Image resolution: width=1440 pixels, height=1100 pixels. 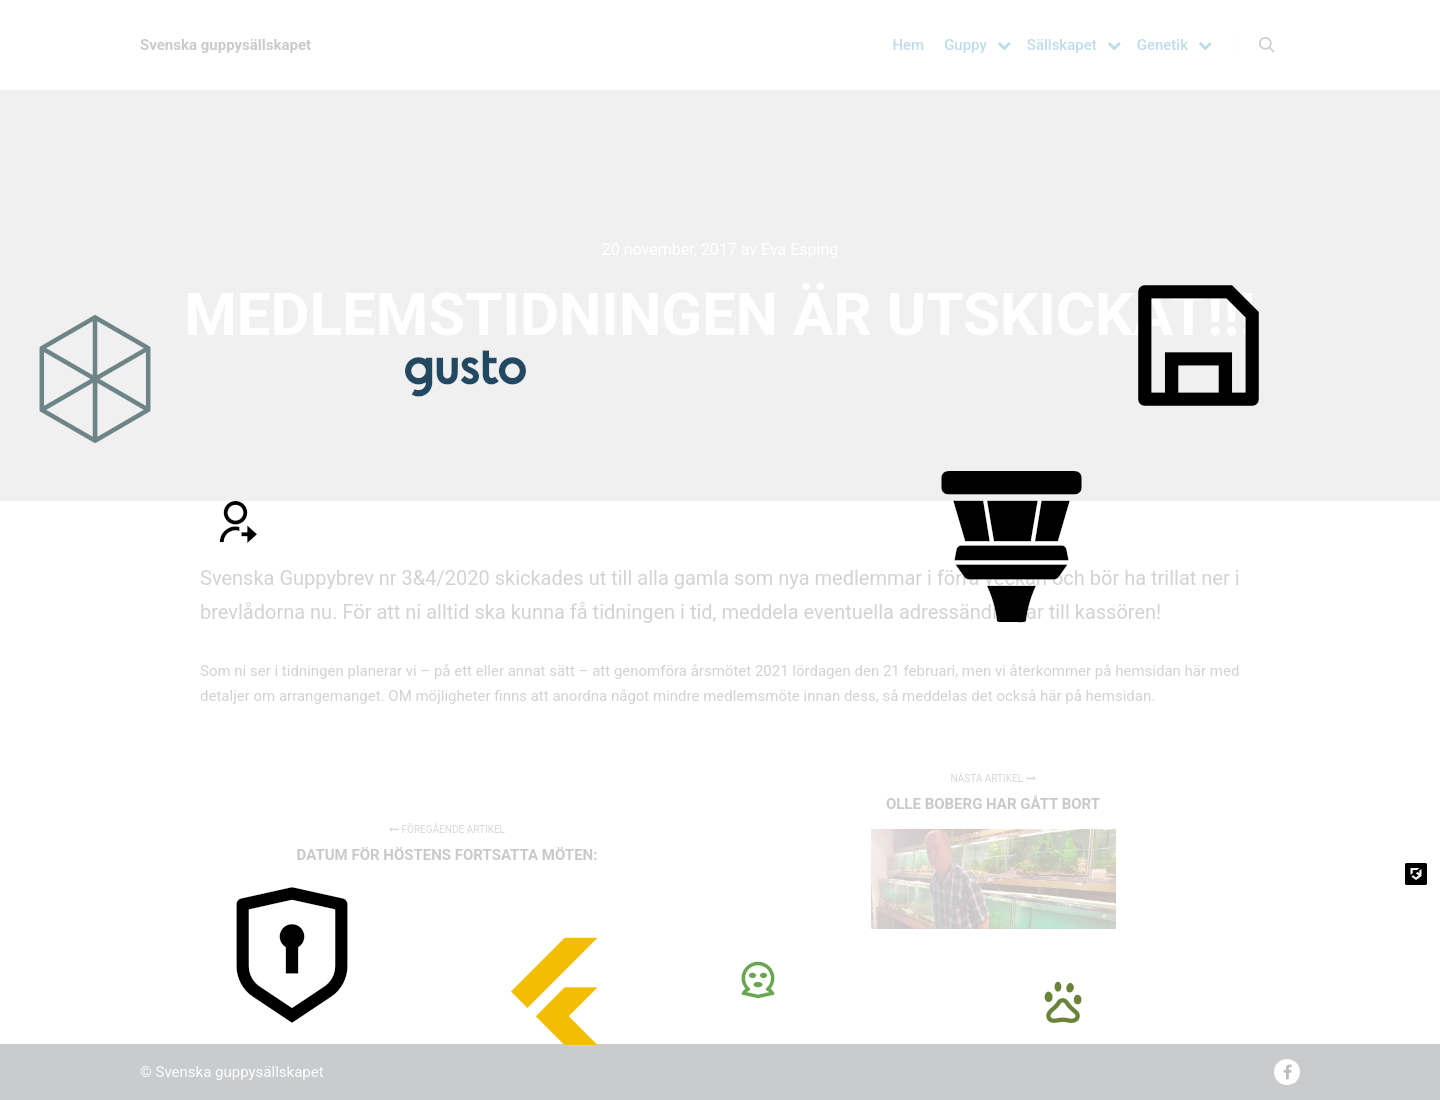 I want to click on access gusto payroll and HR services, so click(x=465, y=373).